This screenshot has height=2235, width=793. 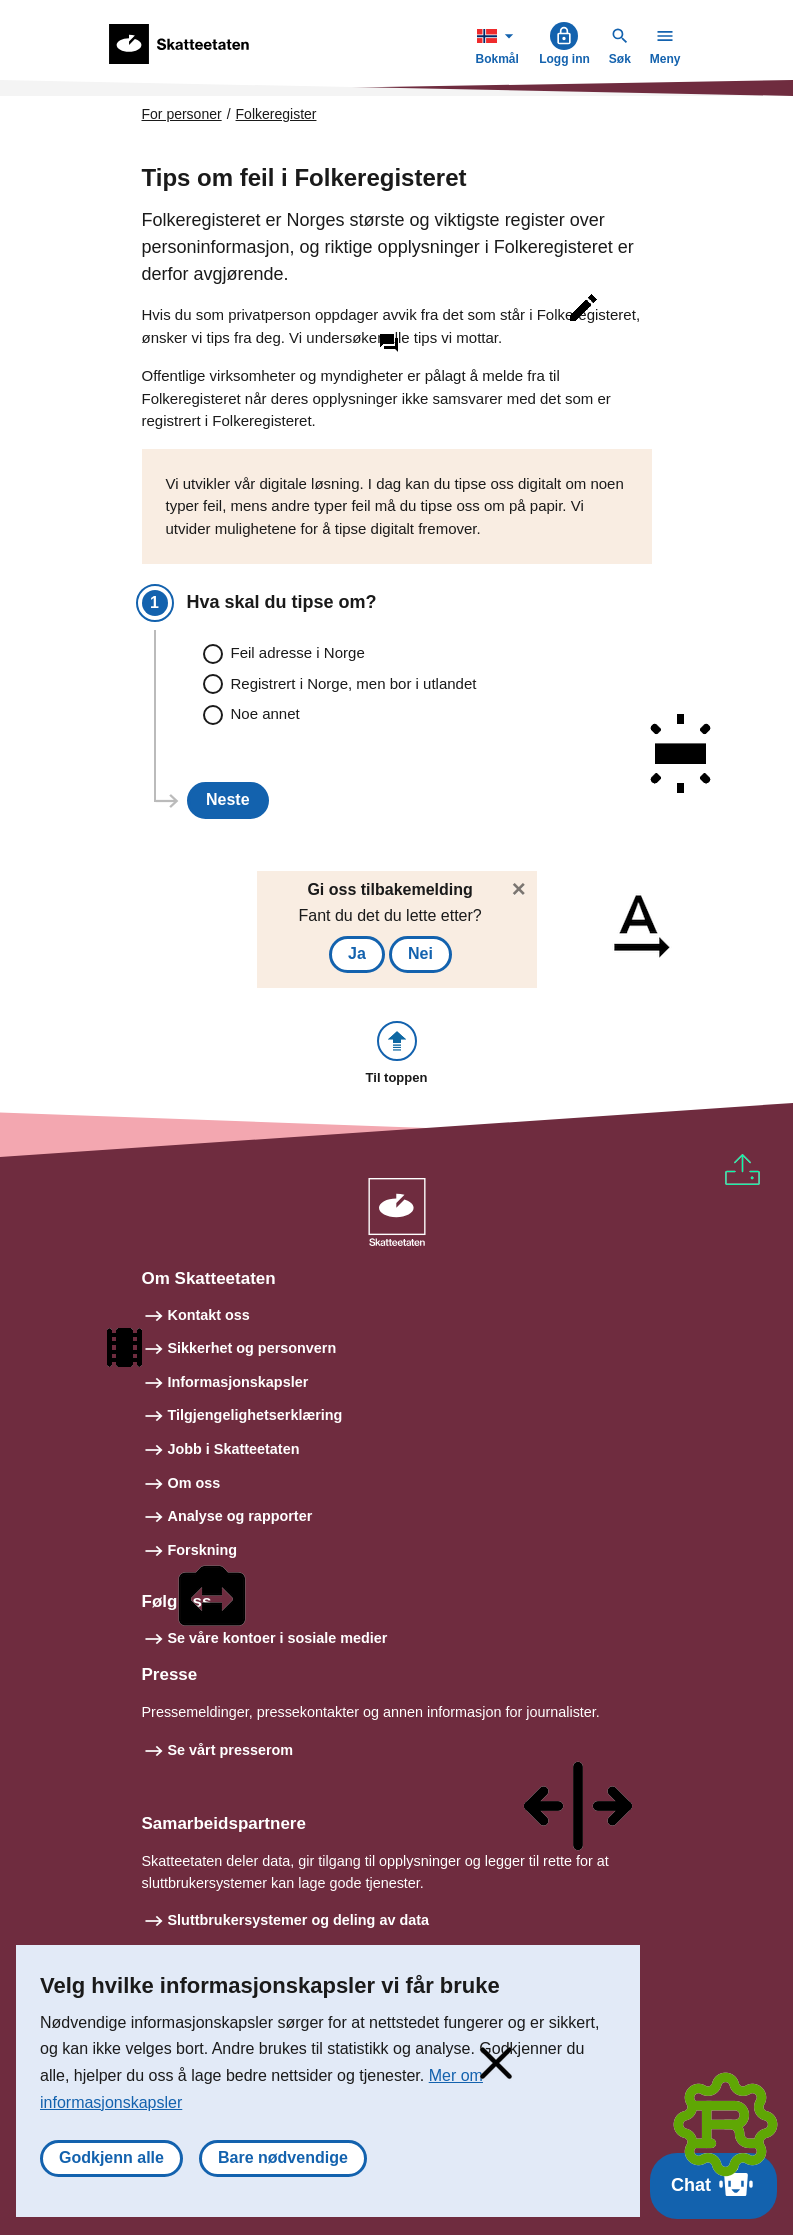 What do you see at coordinates (742, 1171) in the screenshot?
I see `upload a file or document` at bounding box center [742, 1171].